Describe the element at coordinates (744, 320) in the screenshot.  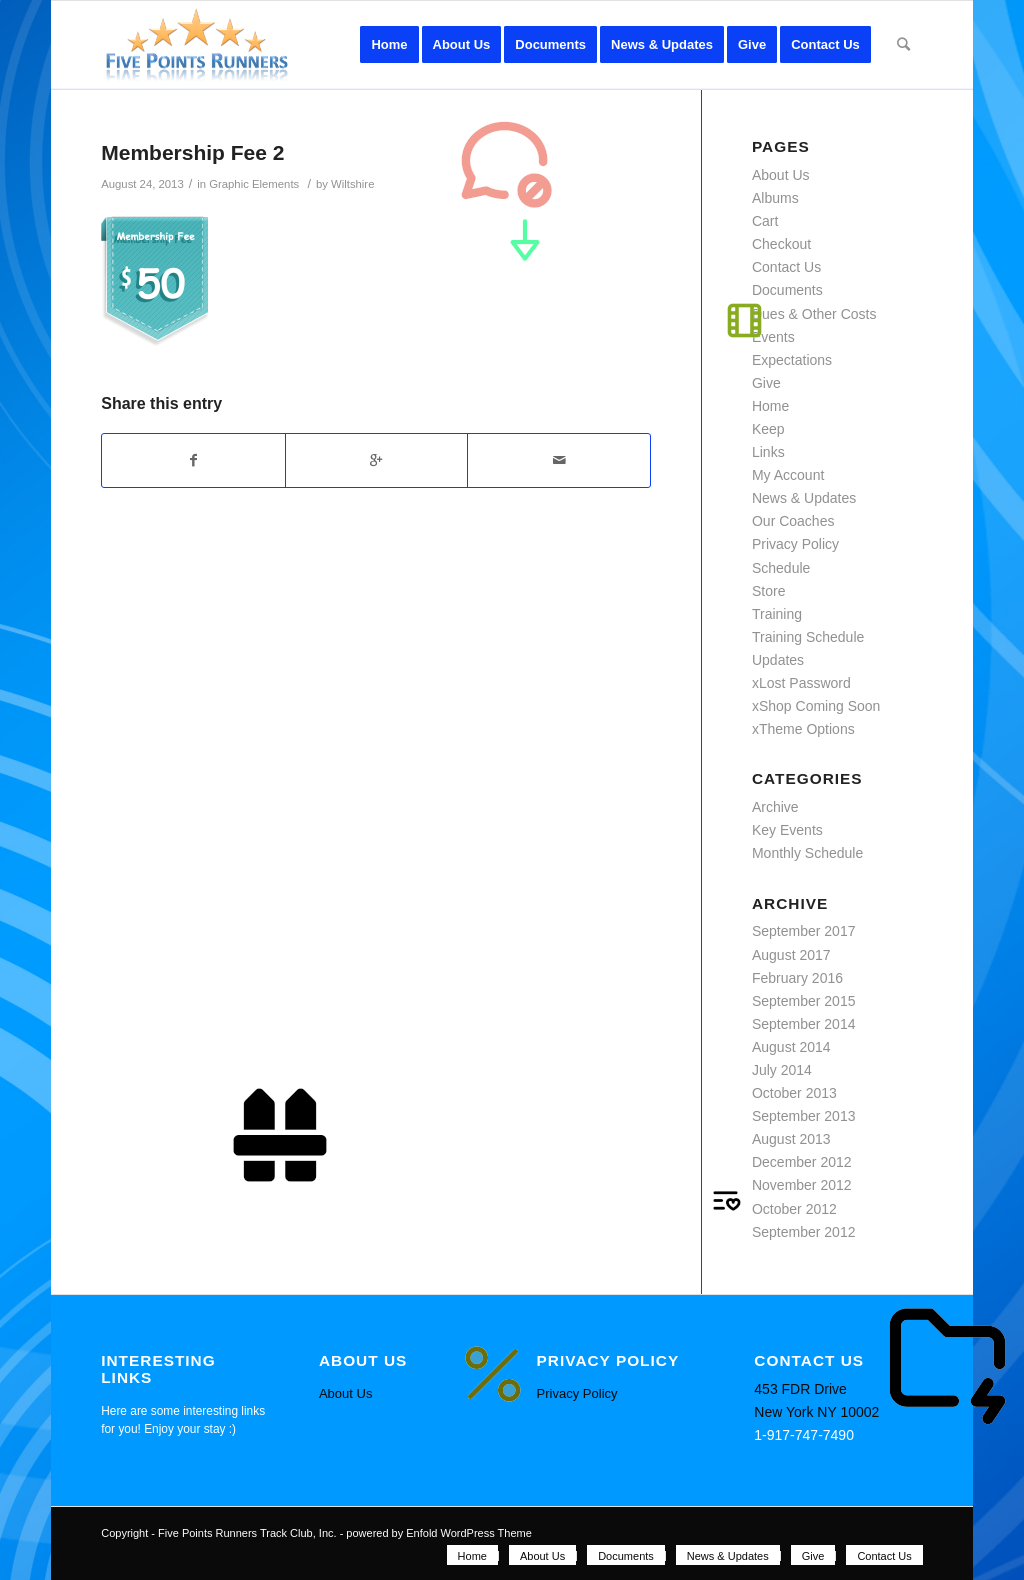
I see `access video or movie content` at that location.